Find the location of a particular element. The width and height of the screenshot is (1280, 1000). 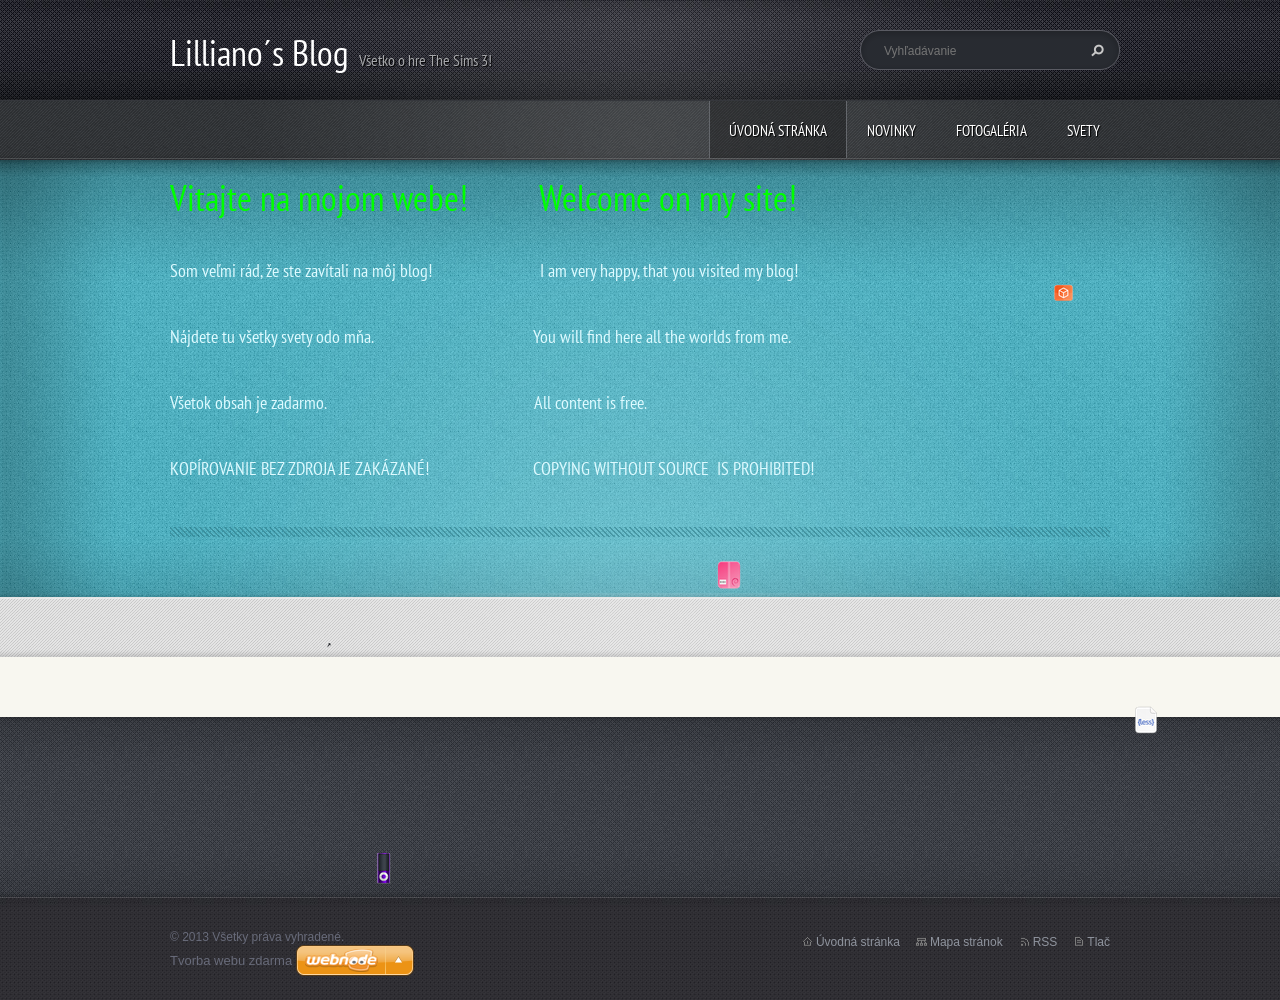

indicates a connected iPod nano device is located at coordinates (383, 868).